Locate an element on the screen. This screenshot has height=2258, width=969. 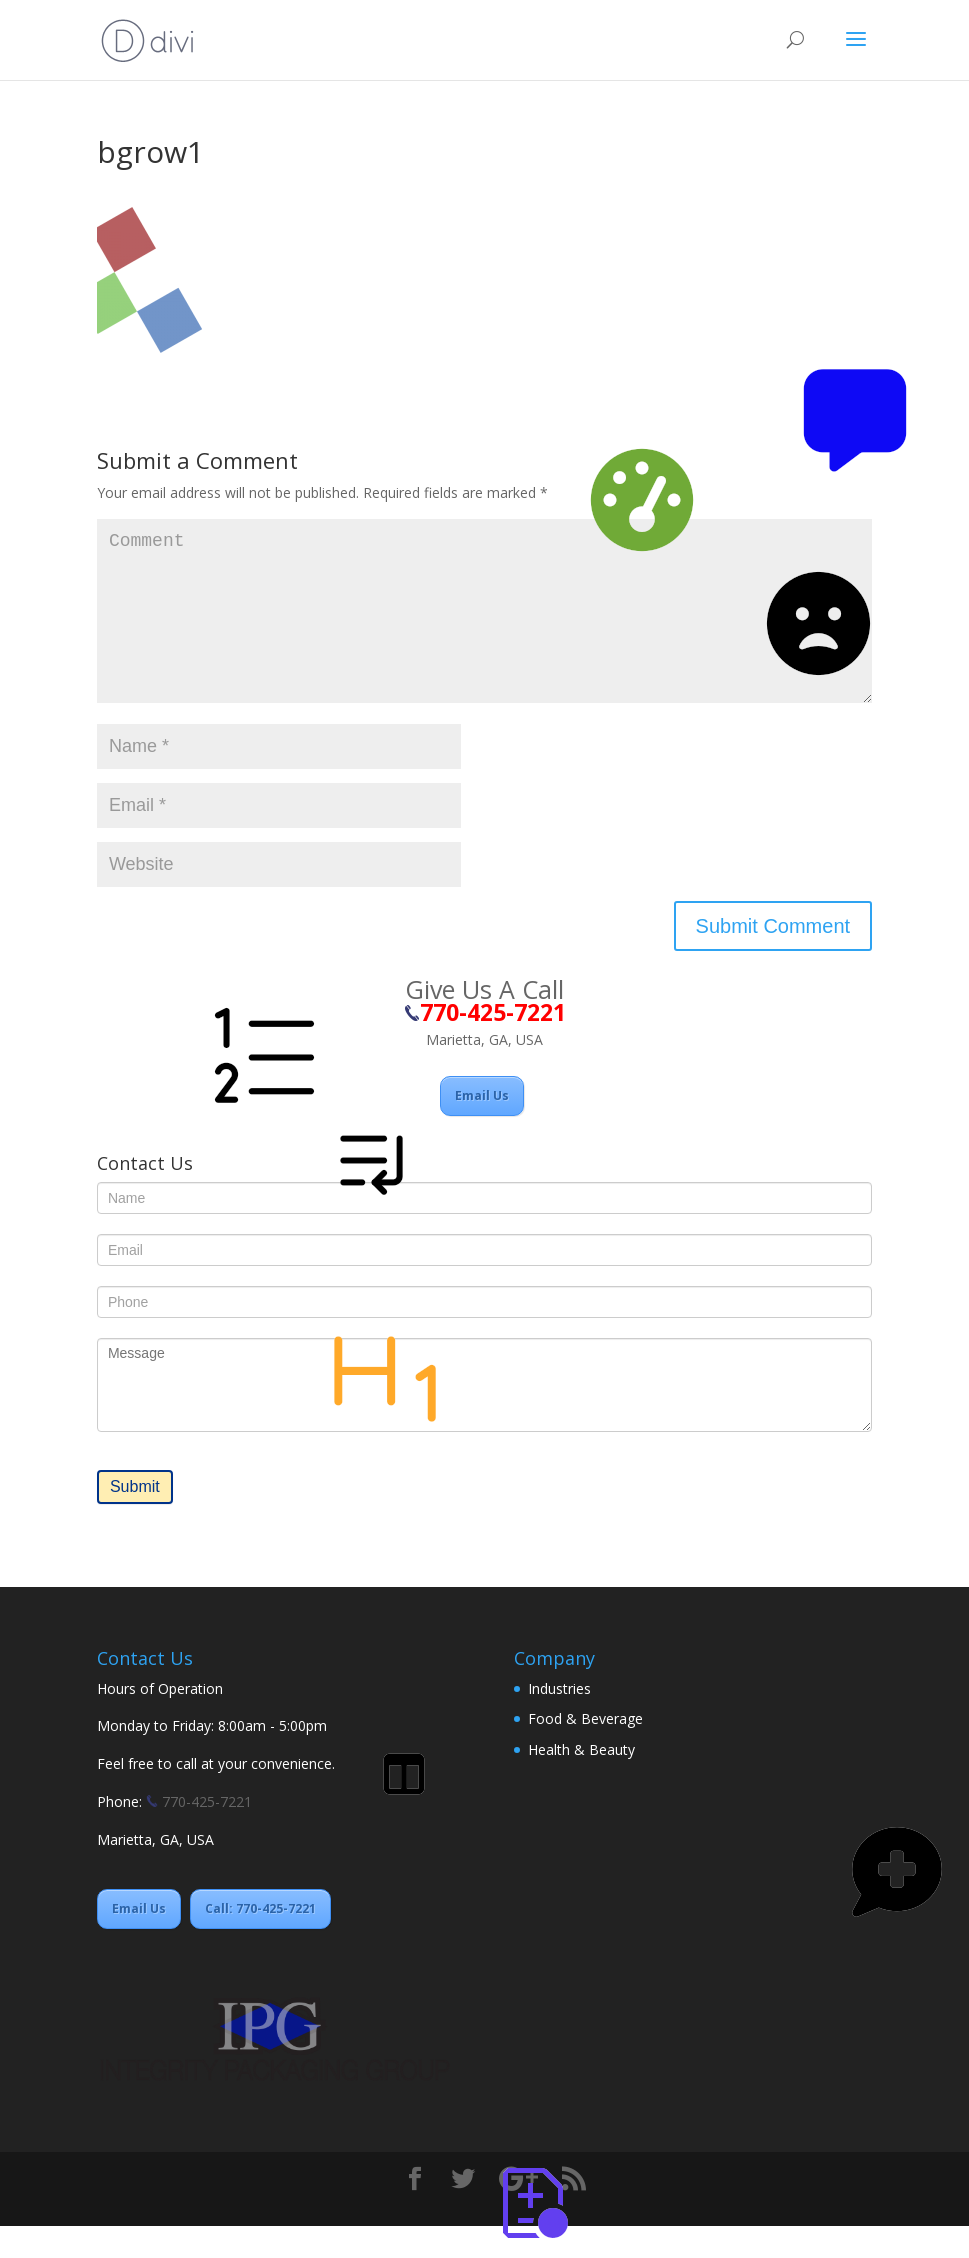
view pull request with new changes is located at coordinates (533, 2203).